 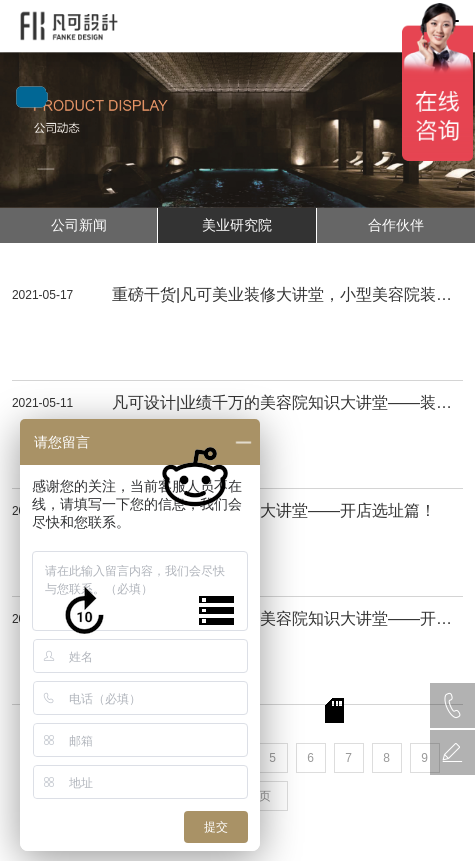 What do you see at coordinates (32, 97) in the screenshot?
I see `indicates current battery level` at bounding box center [32, 97].